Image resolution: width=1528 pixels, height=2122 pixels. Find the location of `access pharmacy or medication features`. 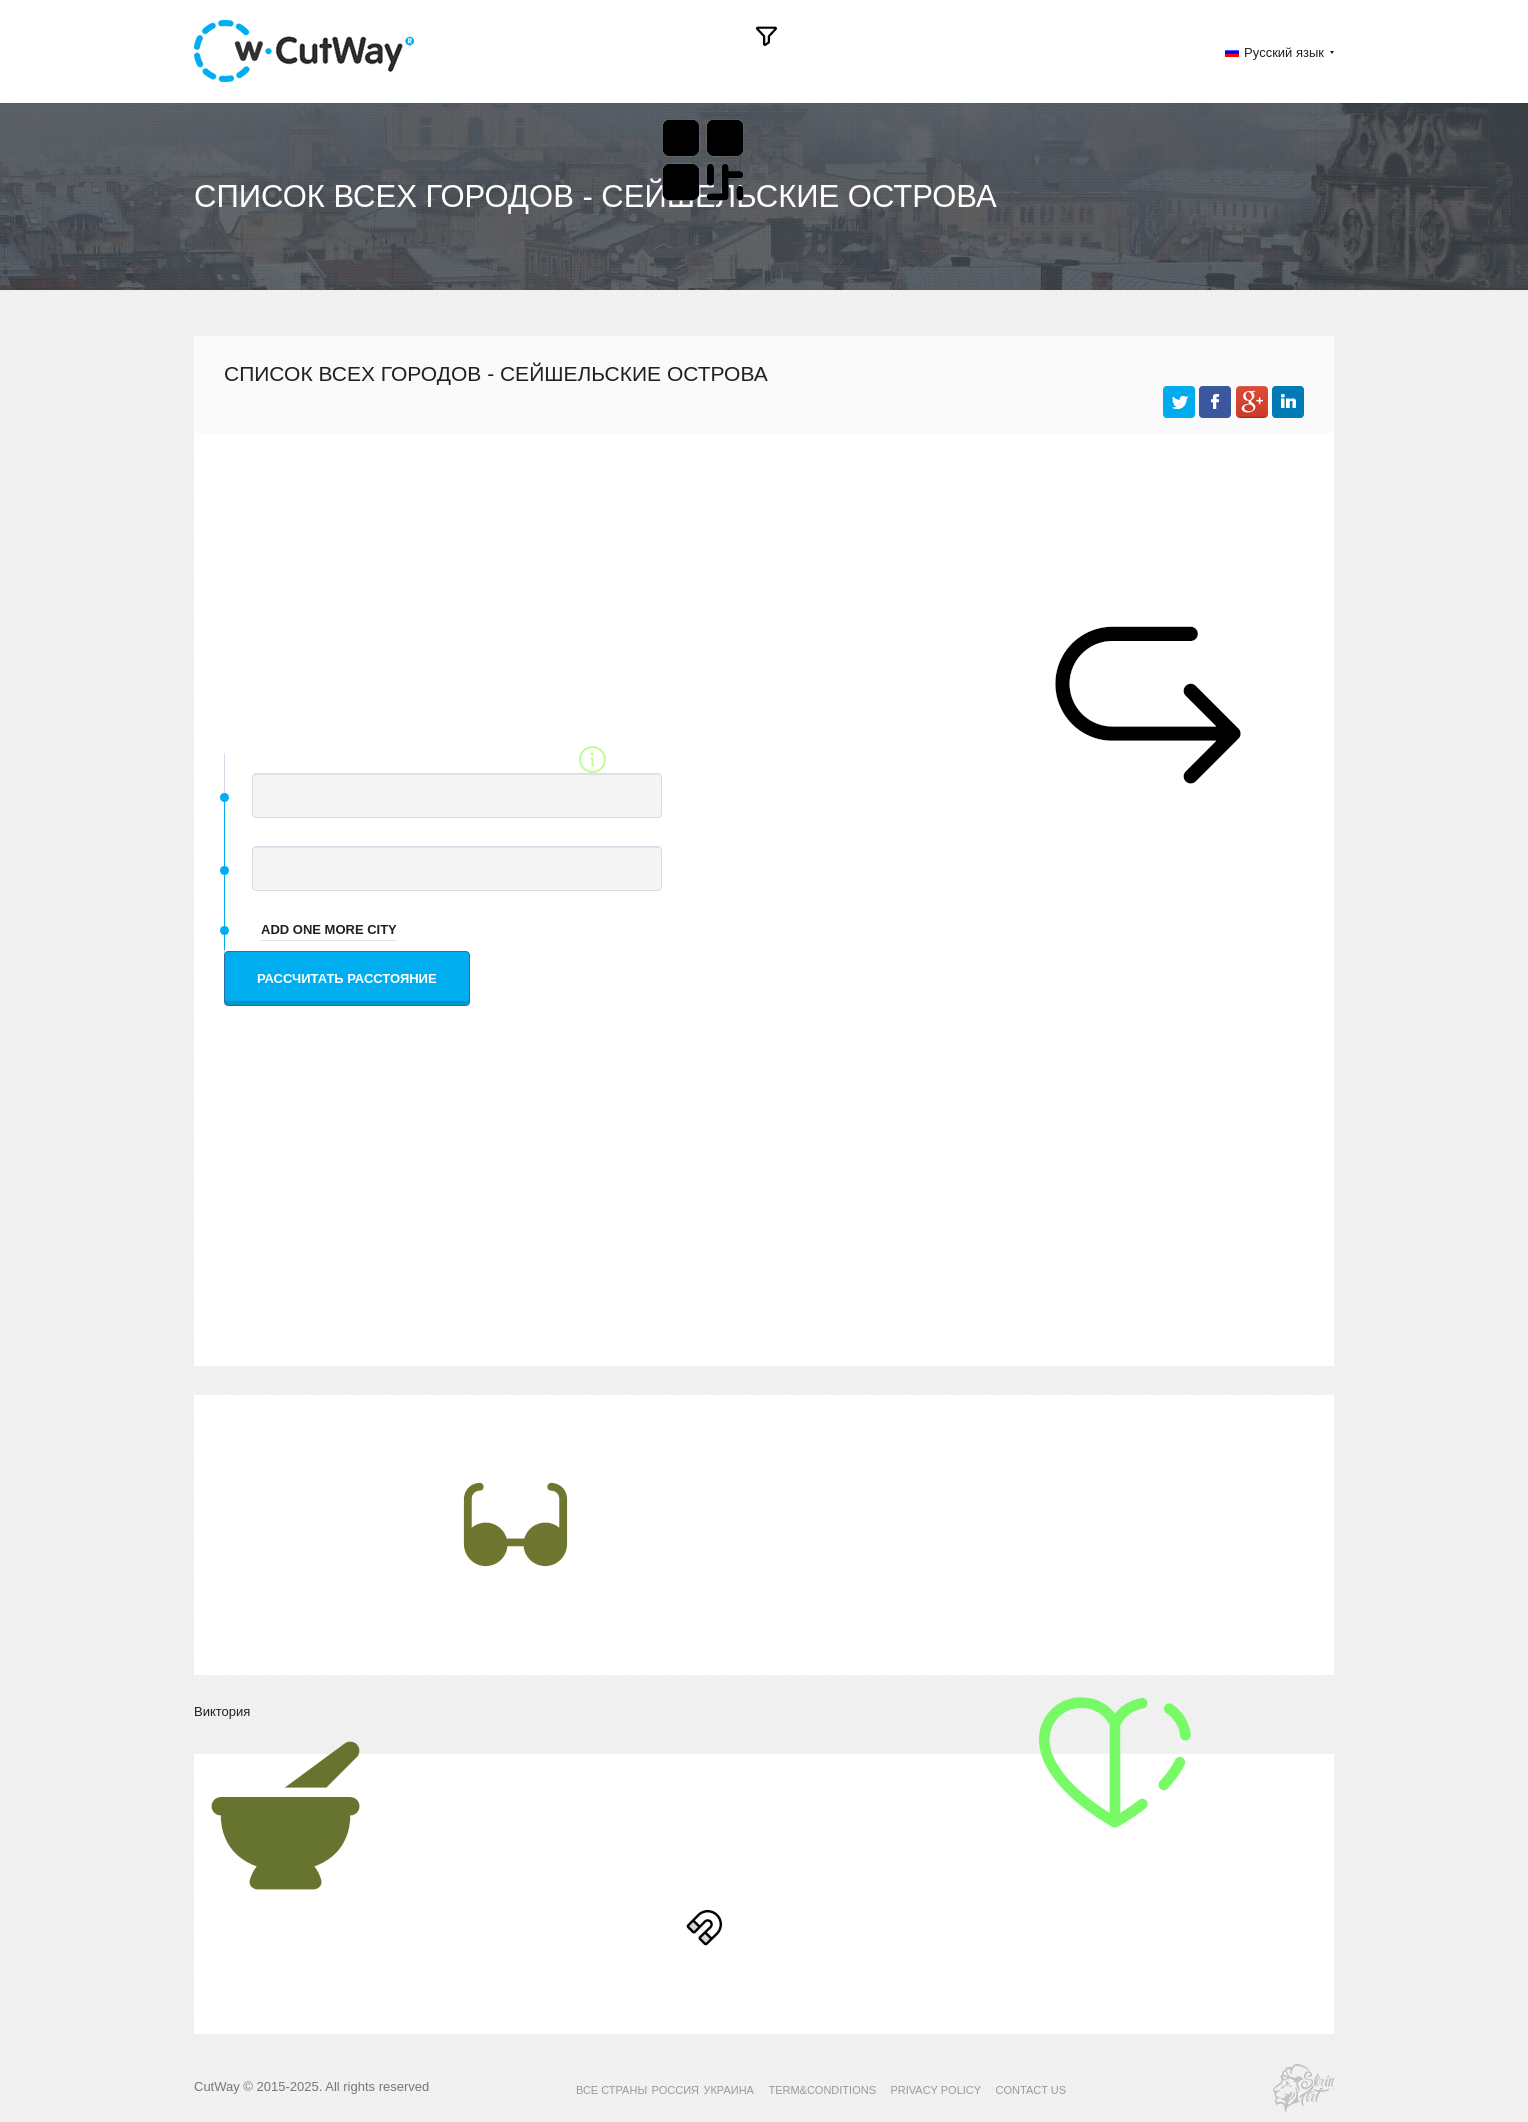

access pharmacy or medication features is located at coordinates (285, 1815).